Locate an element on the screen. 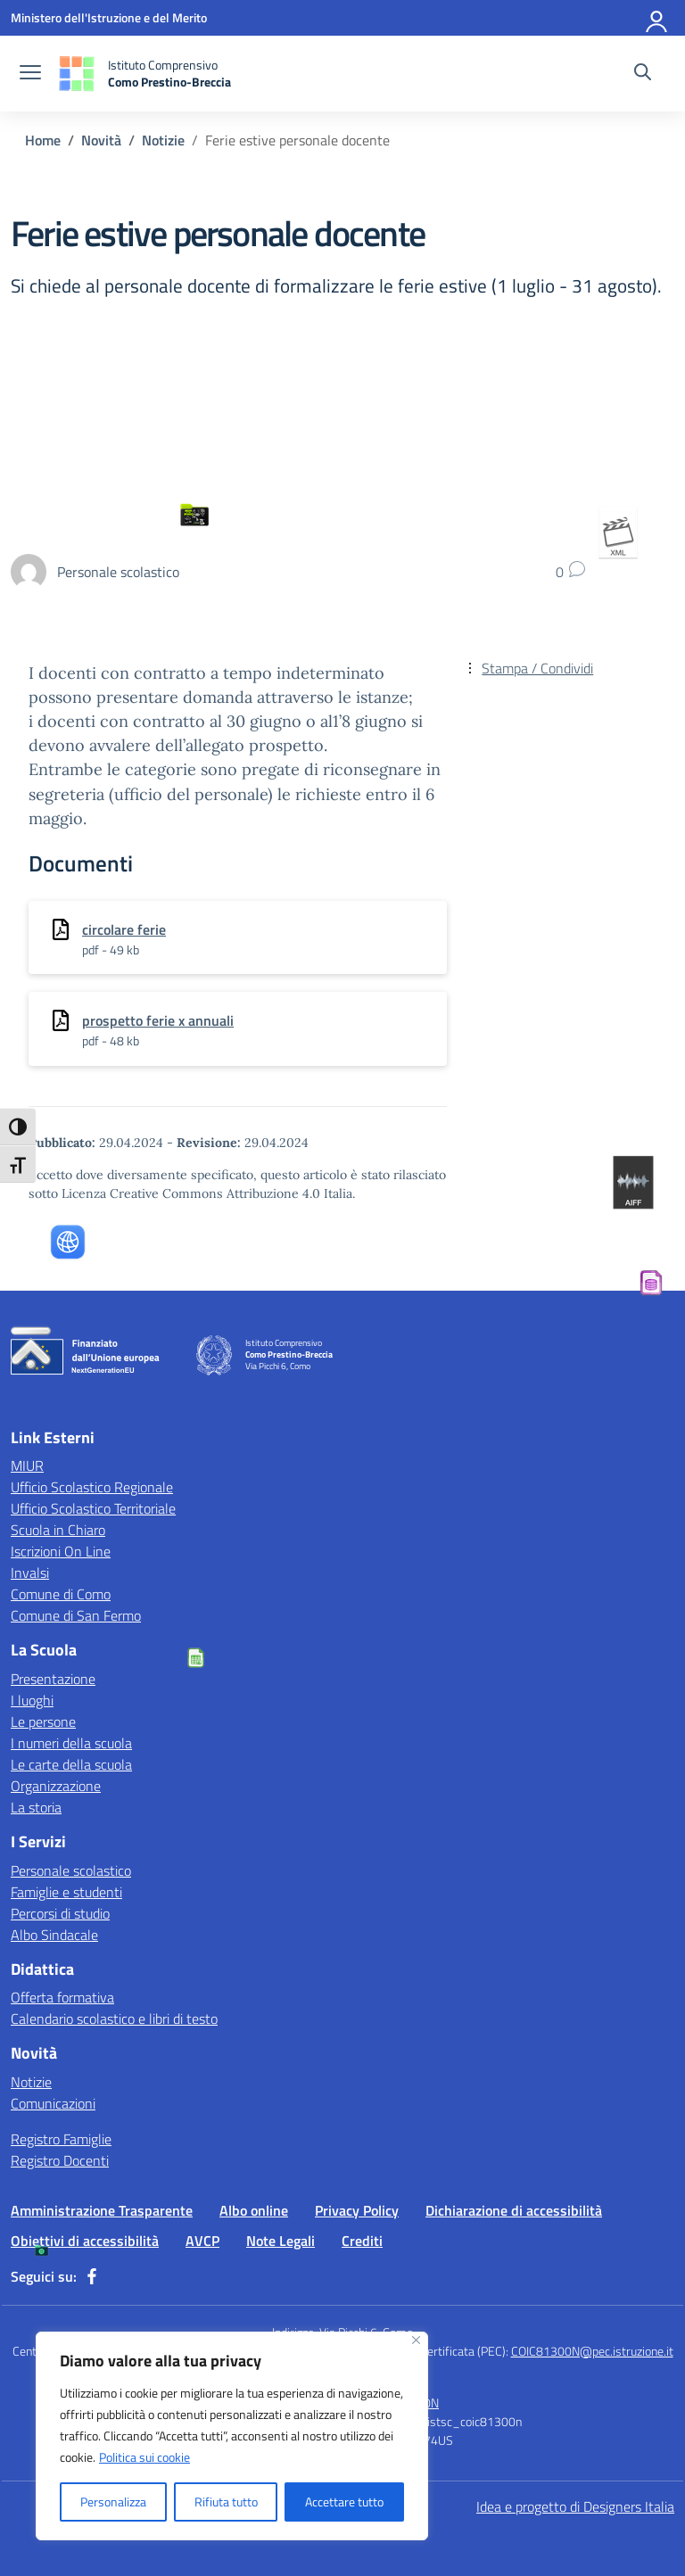  an AIFF audio file in GarageBand or Logic Pro is located at coordinates (633, 1184).